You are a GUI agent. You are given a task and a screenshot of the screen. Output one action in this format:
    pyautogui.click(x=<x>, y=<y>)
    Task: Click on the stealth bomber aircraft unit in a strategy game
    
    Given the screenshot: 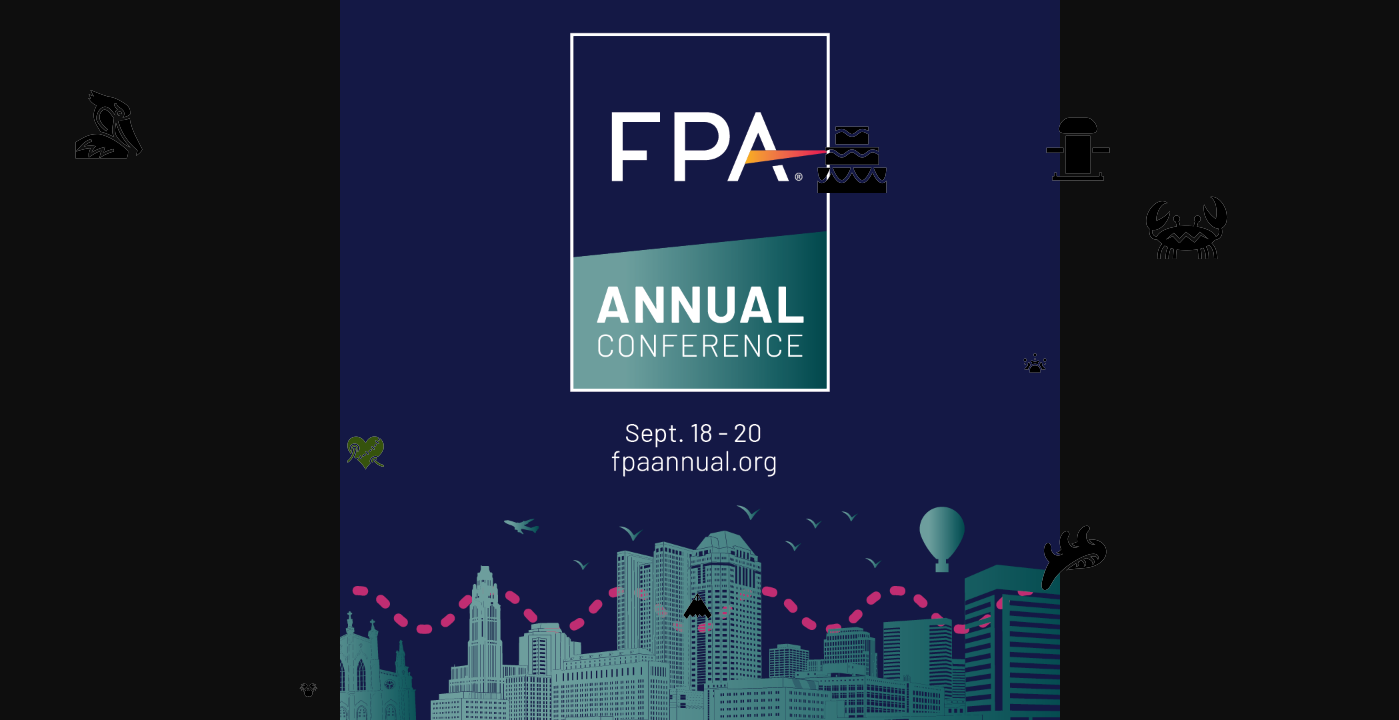 What is the action you would take?
    pyautogui.click(x=697, y=606)
    